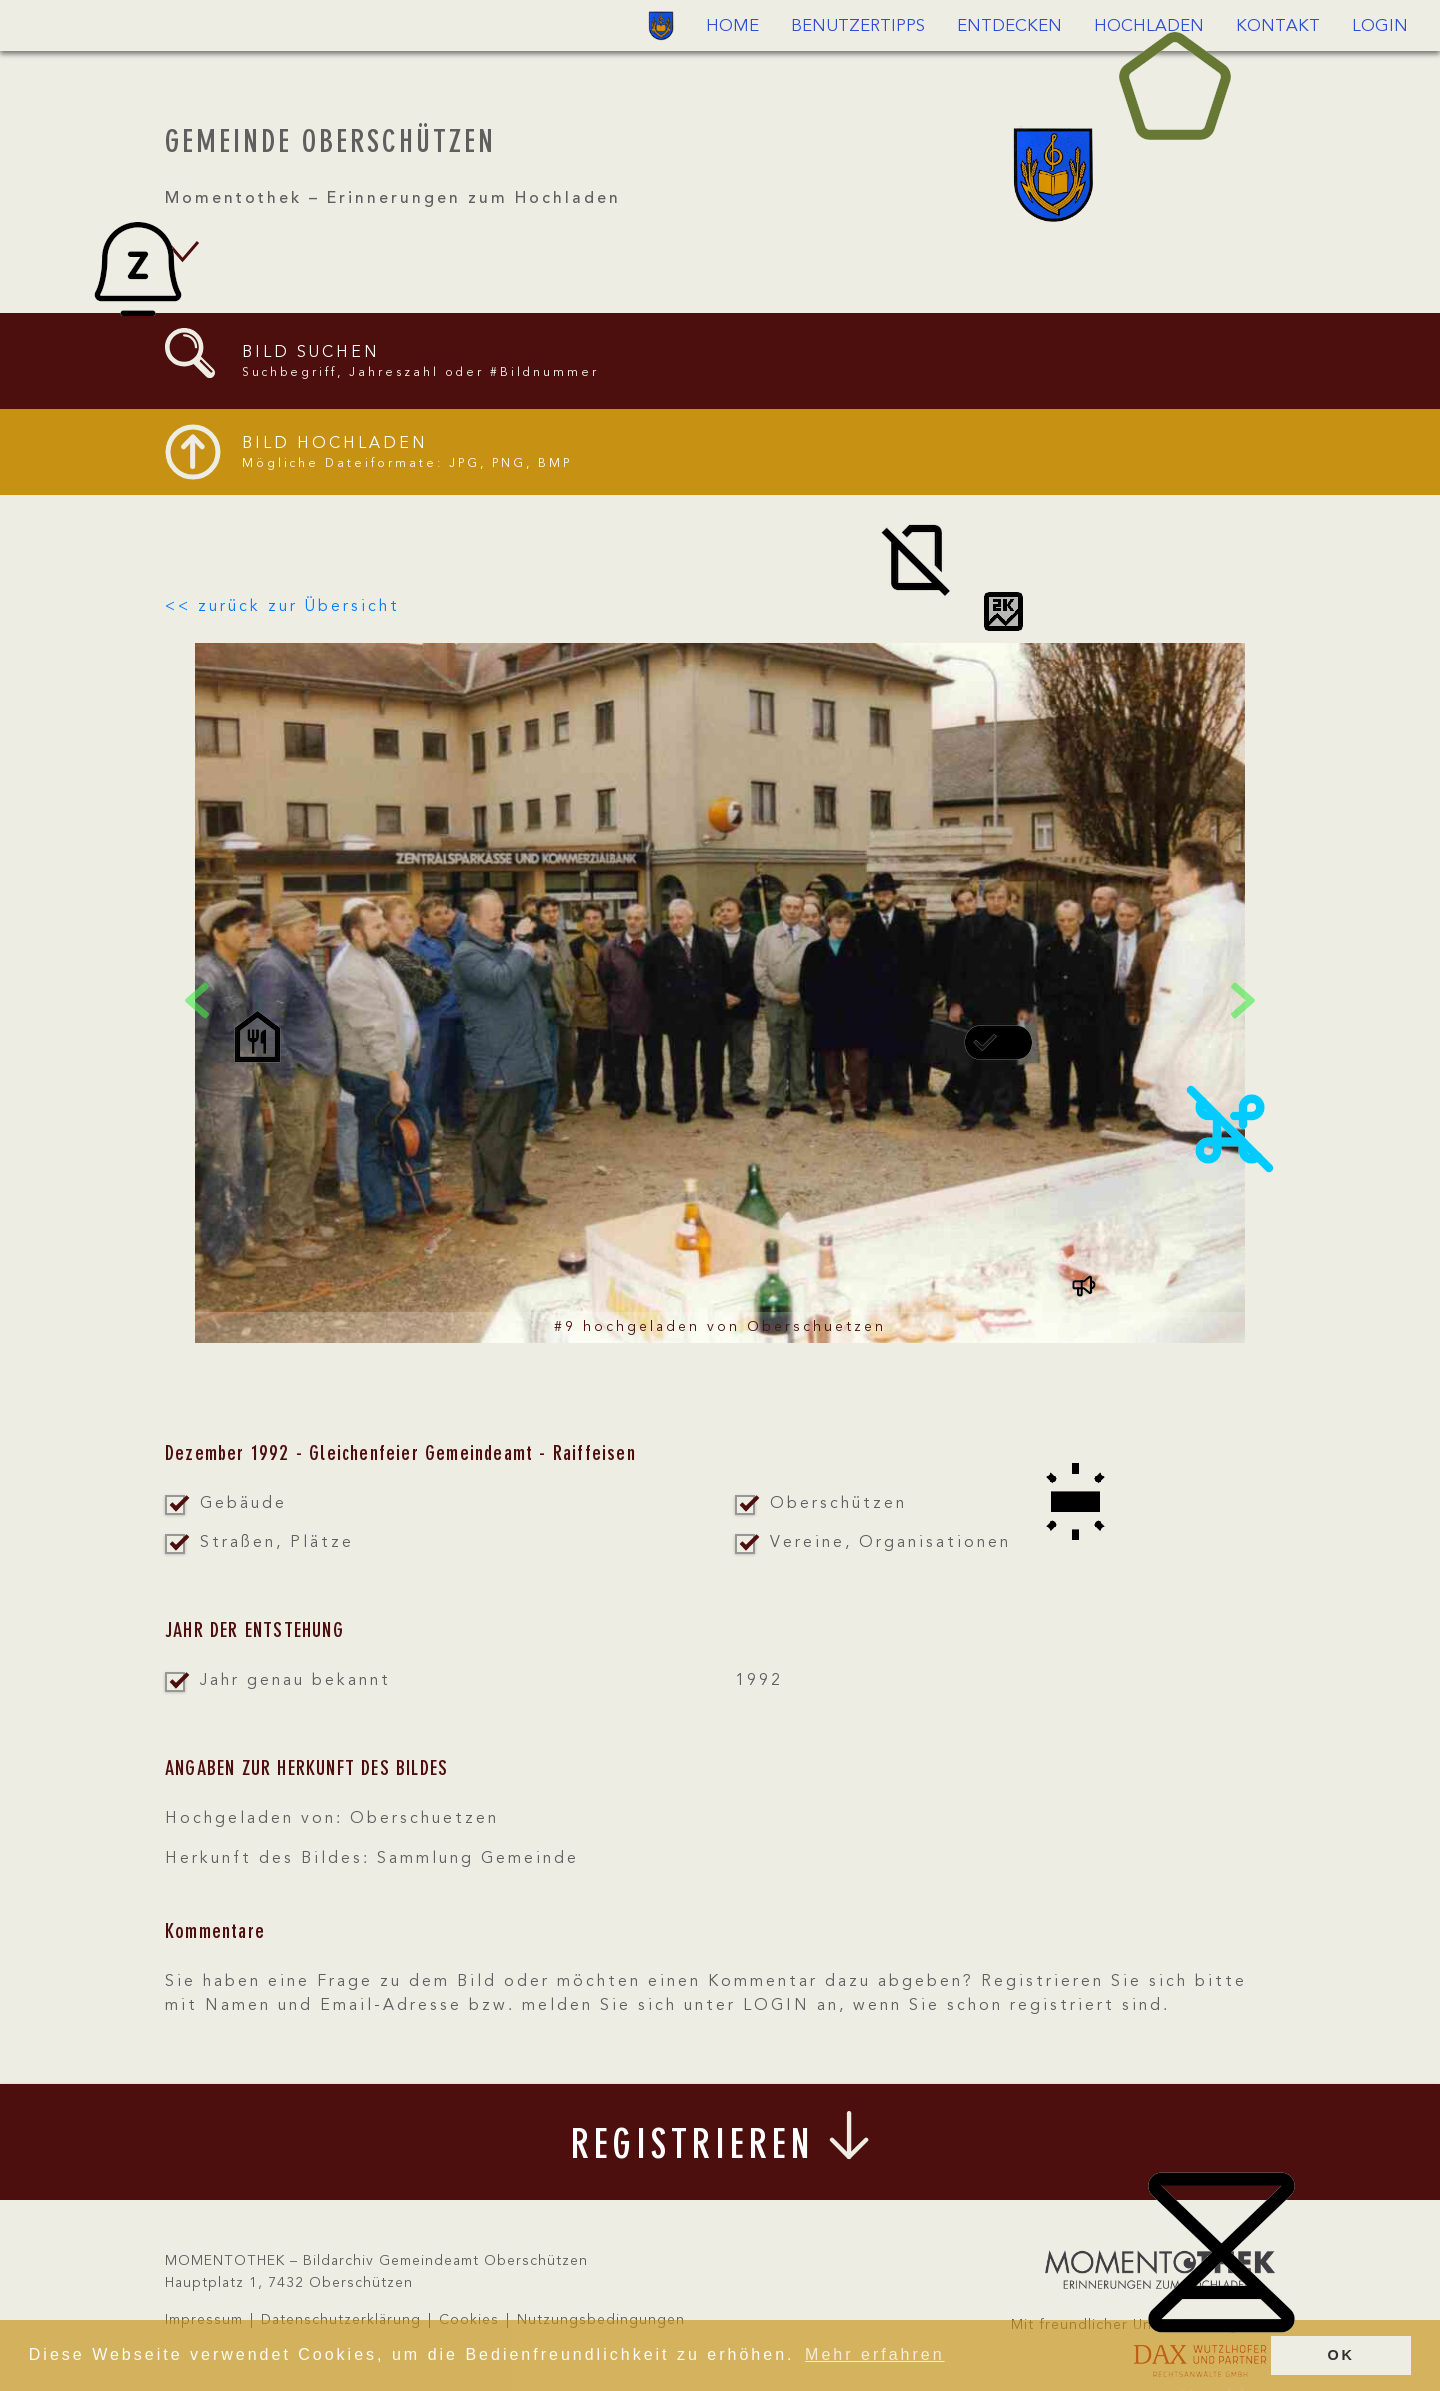 This screenshot has height=2391, width=1440. I want to click on adjust screen brightness settings, so click(1075, 1501).